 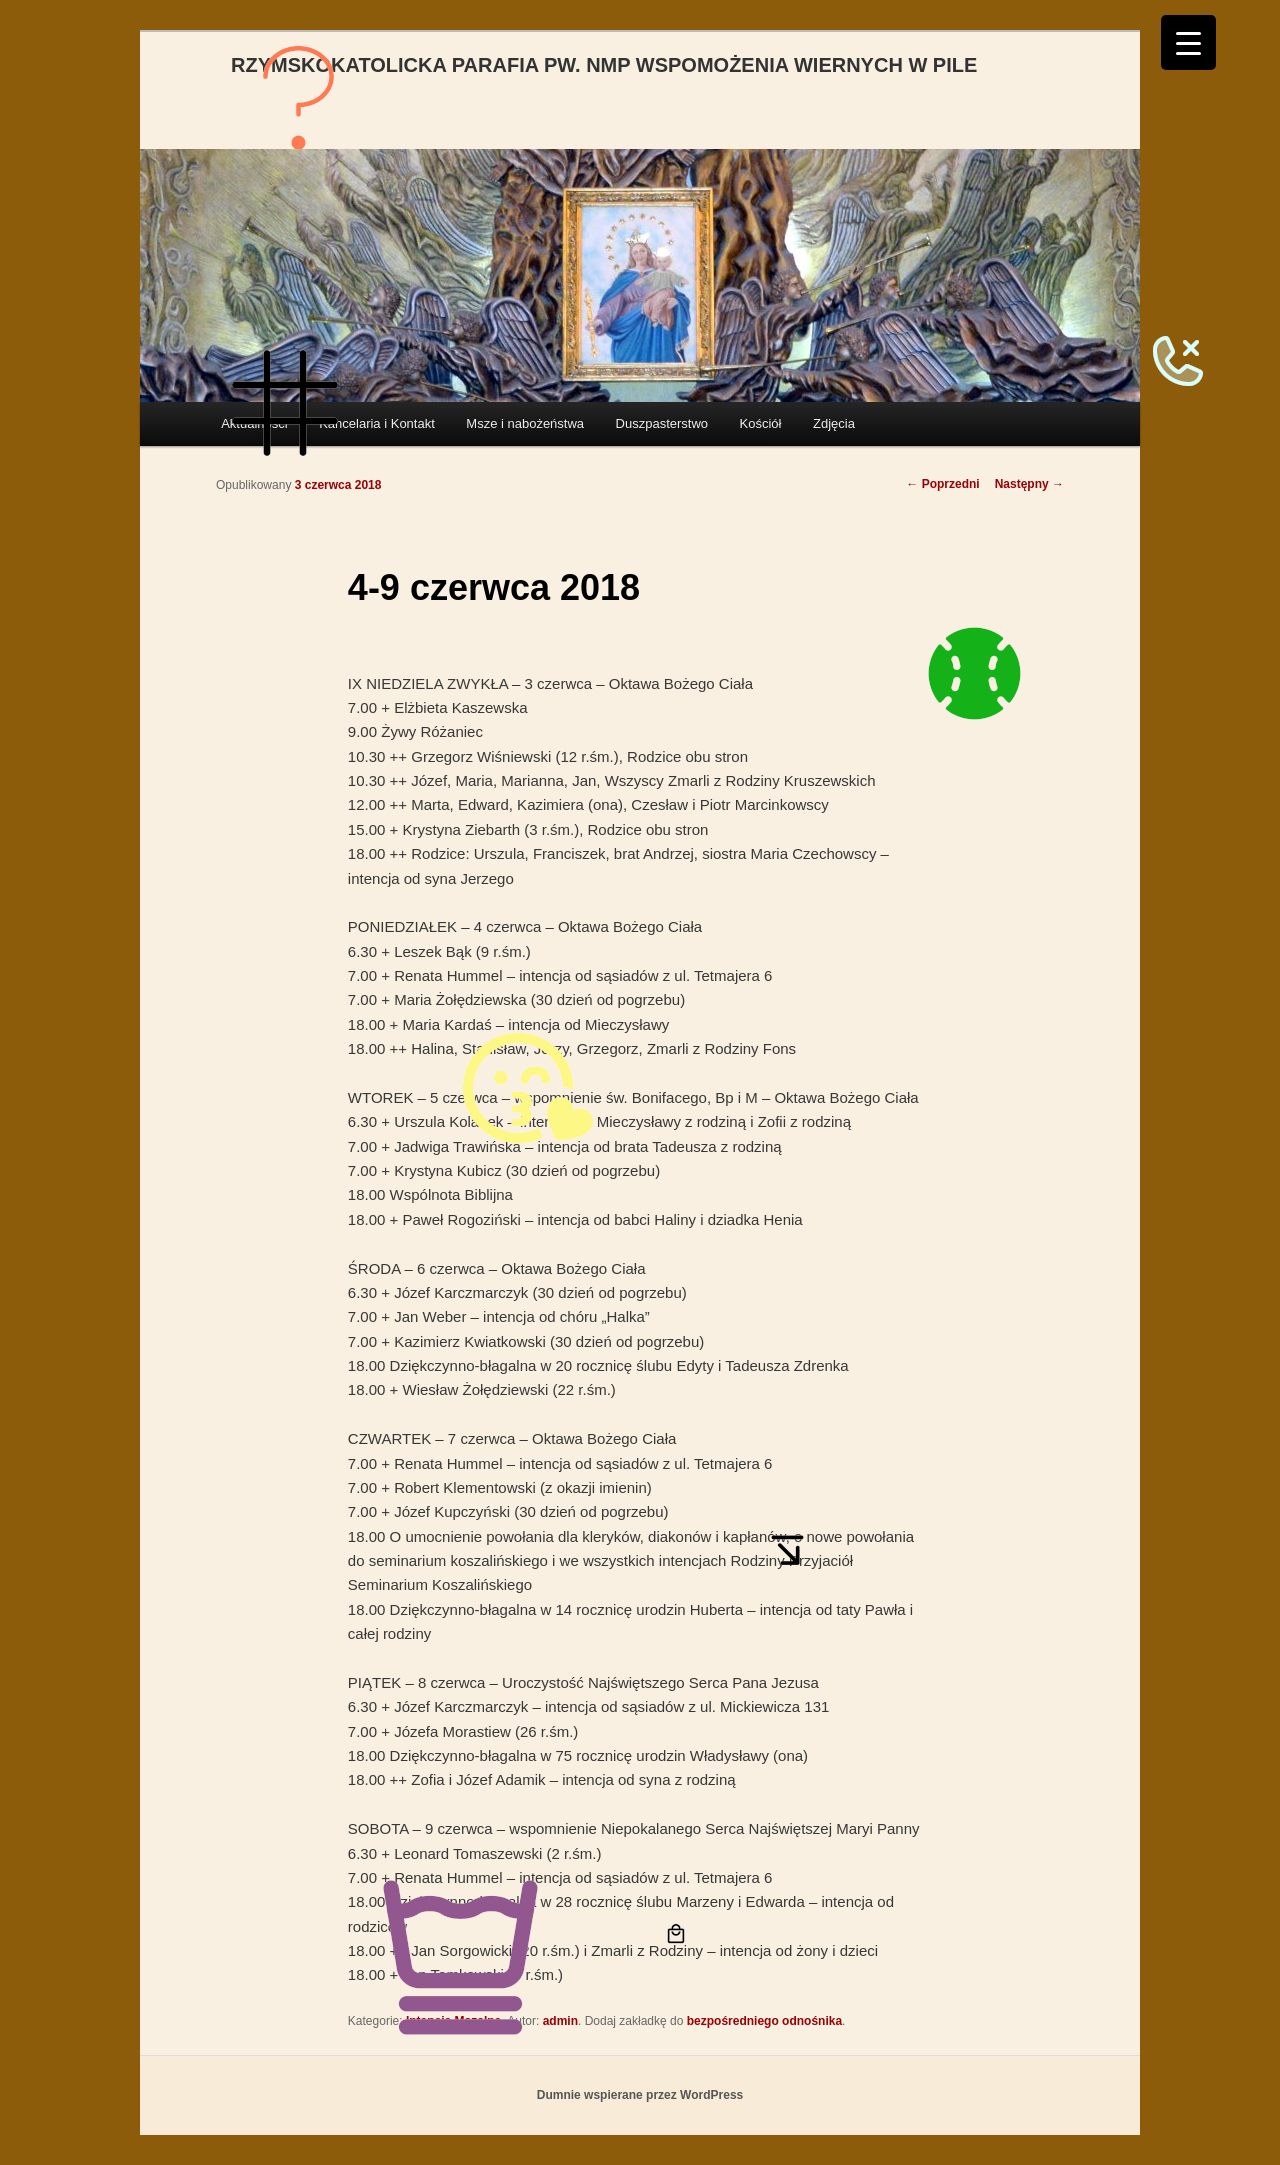 I want to click on view baseball scores or stats, so click(x=974, y=673).